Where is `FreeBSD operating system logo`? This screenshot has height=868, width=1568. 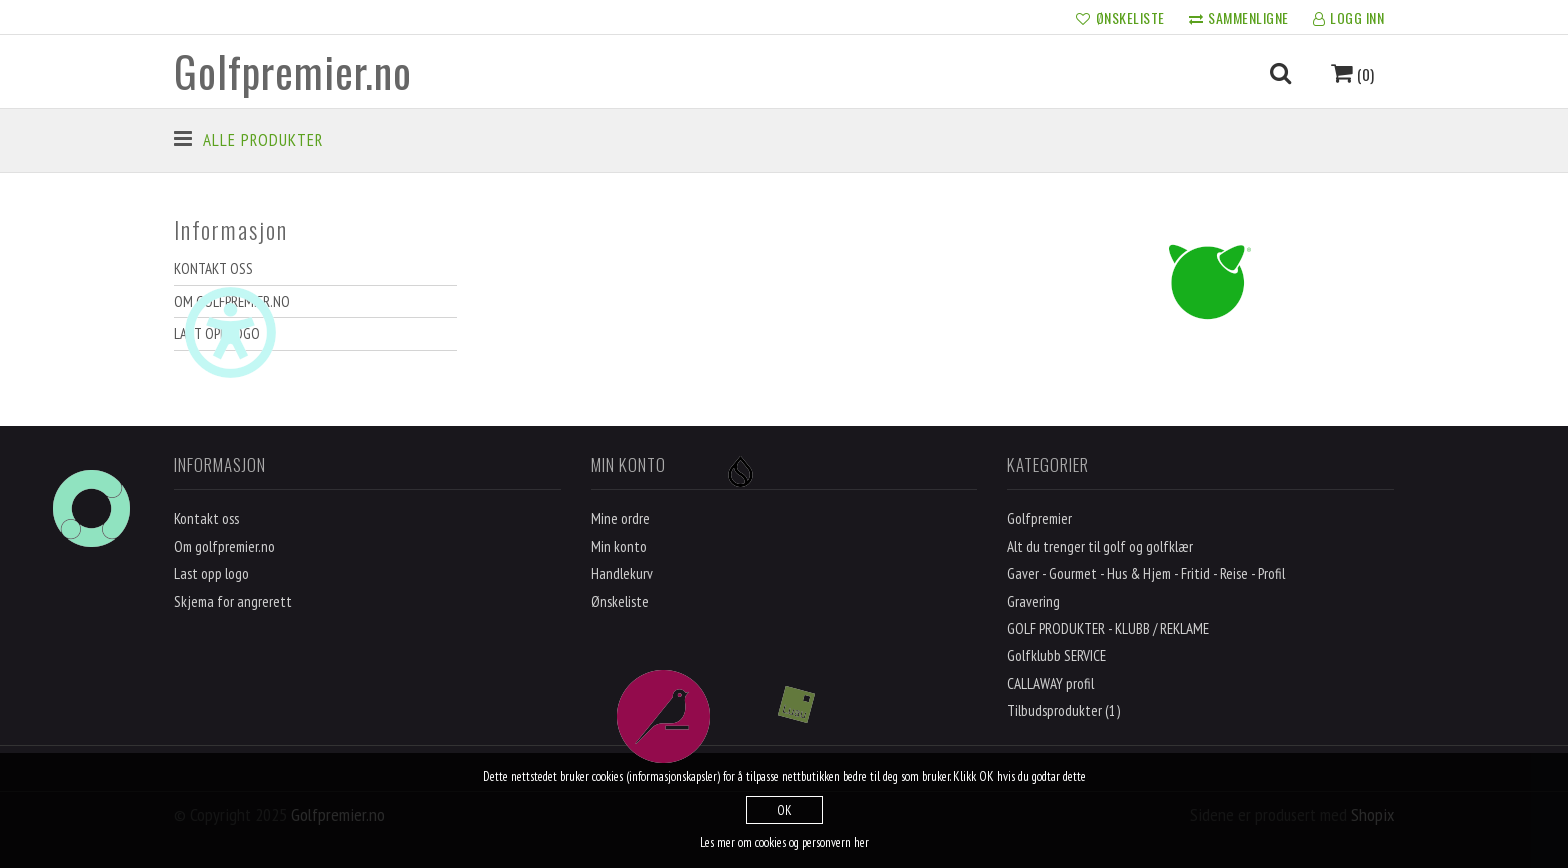 FreeBSD operating system logo is located at coordinates (1210, 282).